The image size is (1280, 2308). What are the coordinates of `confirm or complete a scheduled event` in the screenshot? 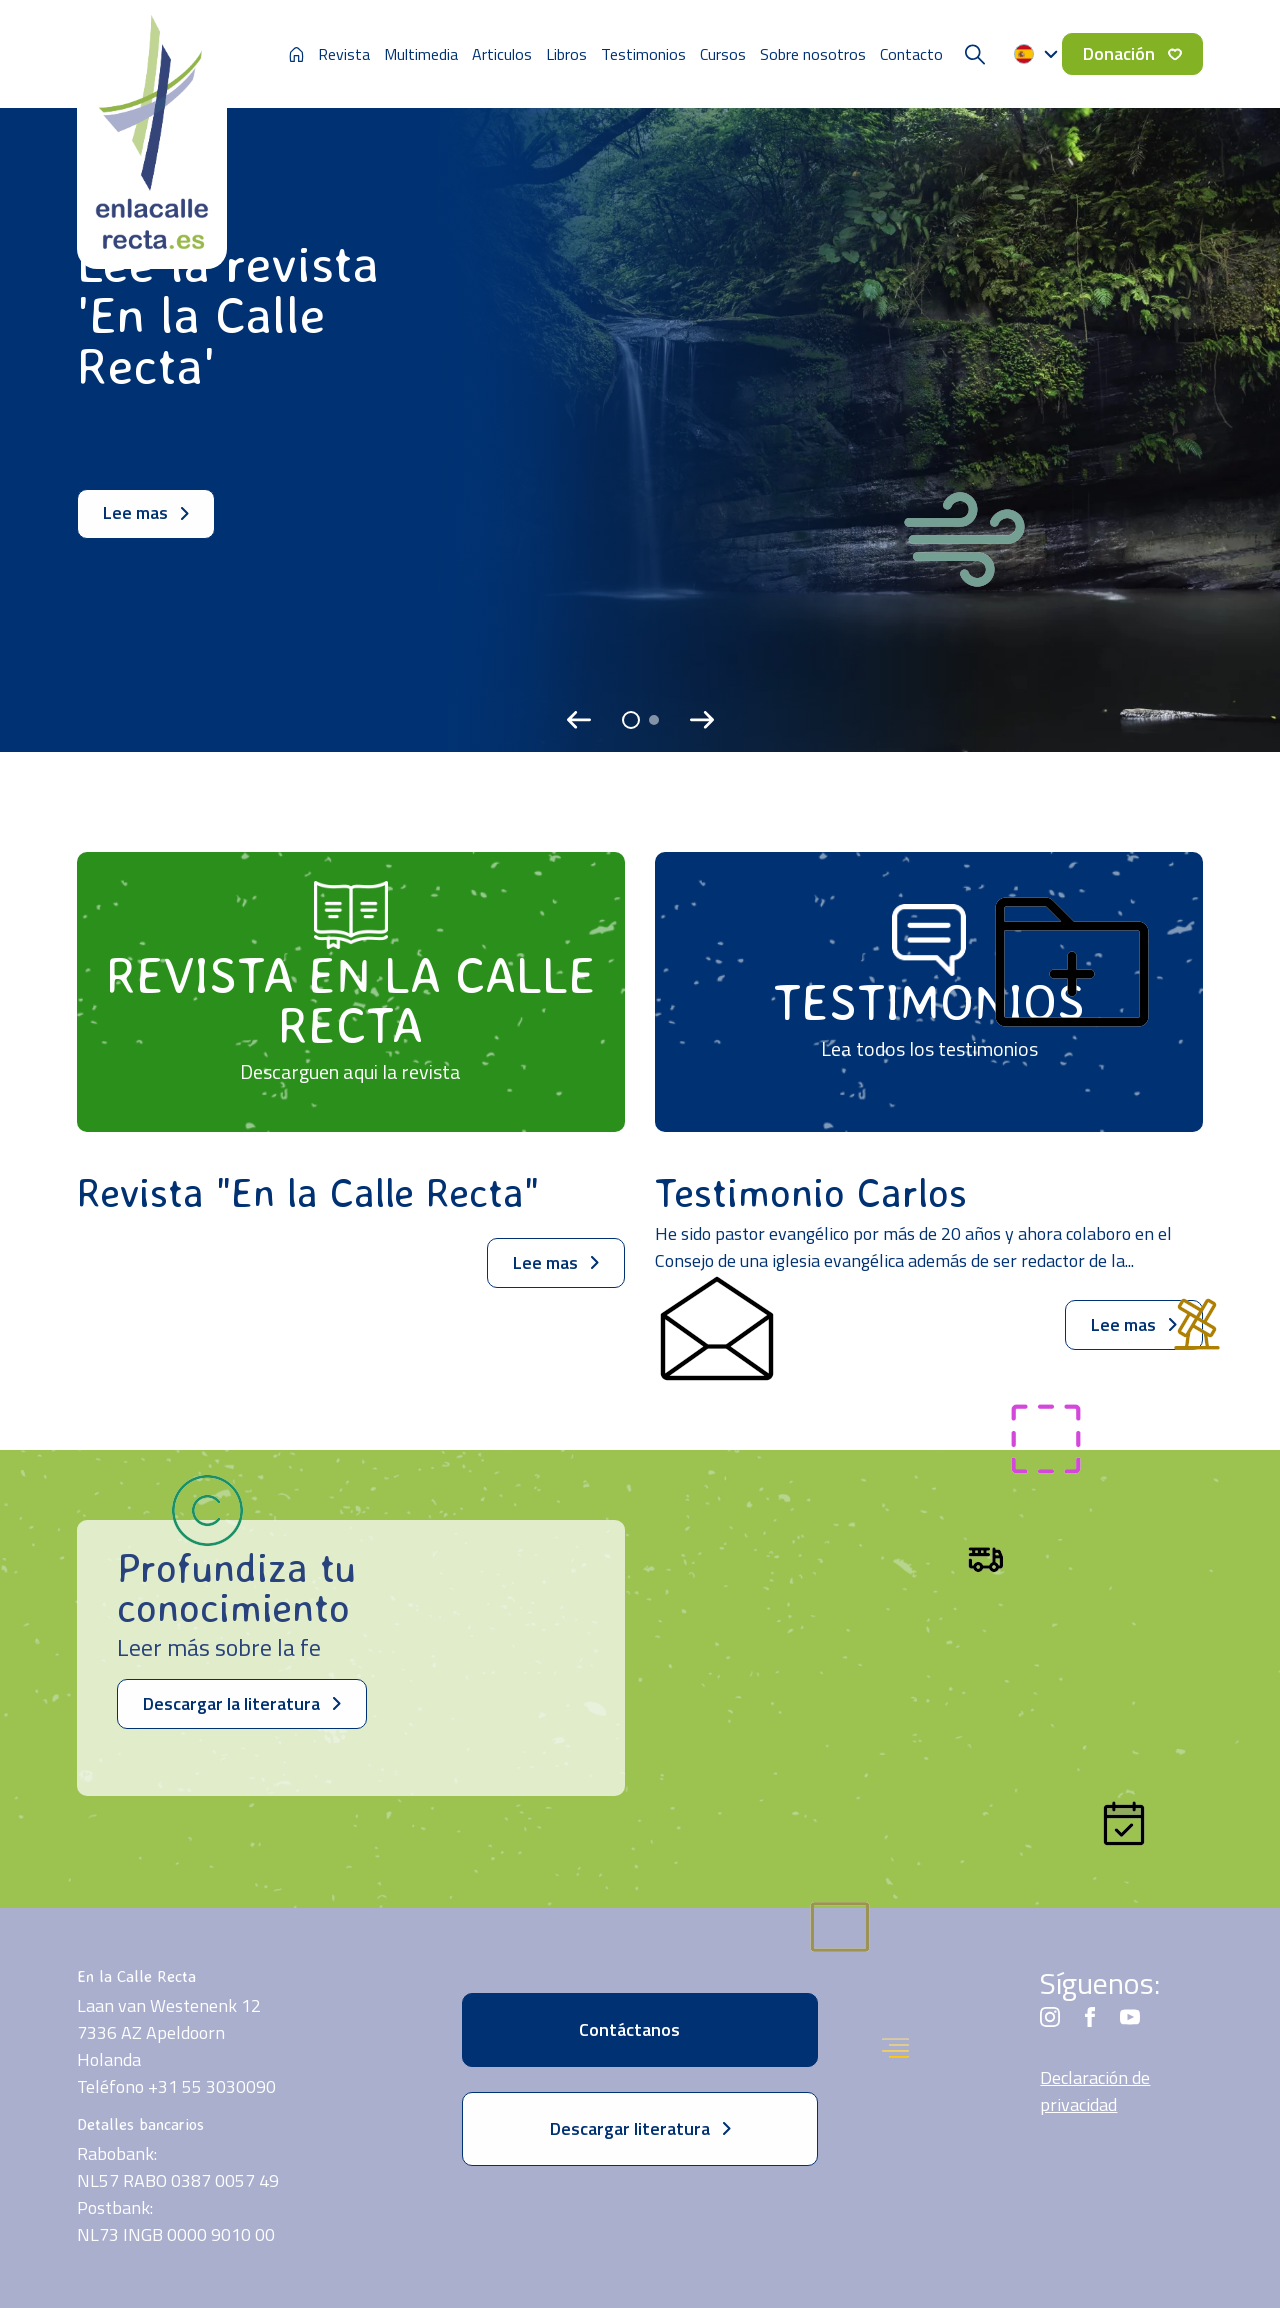 It's located at (1124, 1825).